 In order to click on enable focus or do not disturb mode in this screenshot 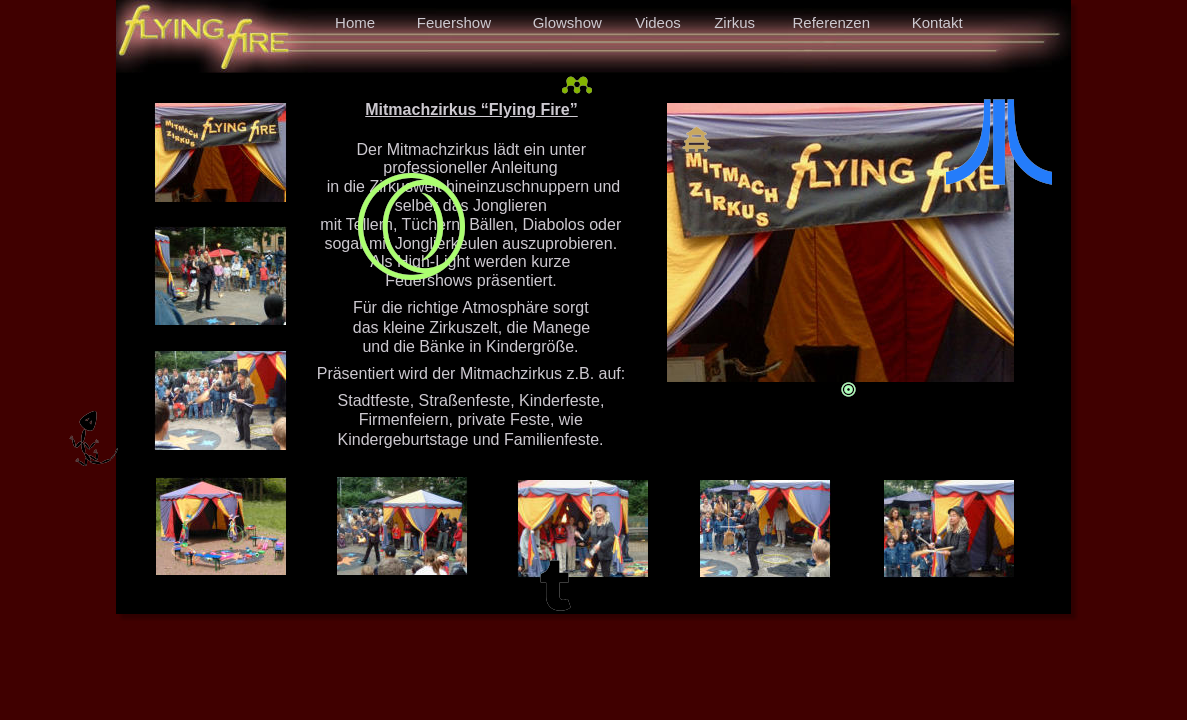, I will do `click(848, 389)`.